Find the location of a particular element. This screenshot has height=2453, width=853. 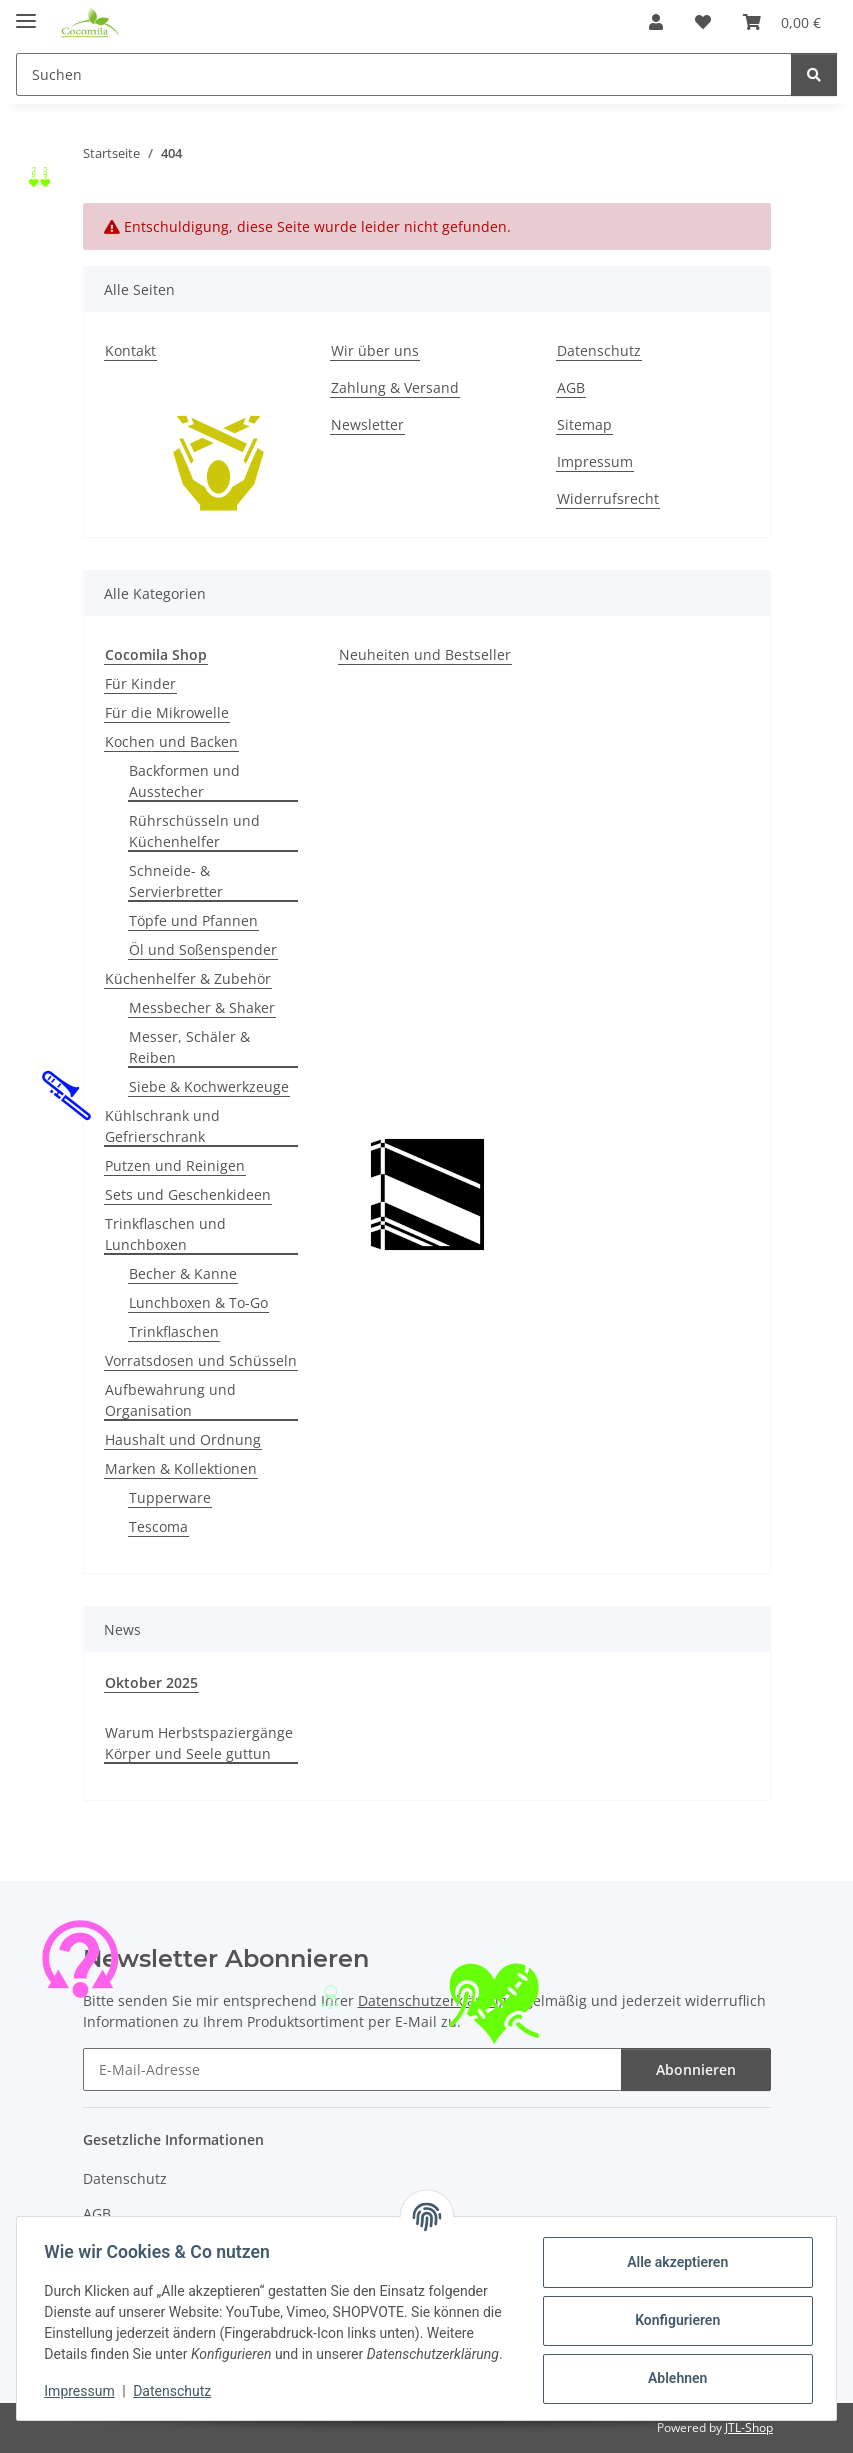

browse heart-shaped earrings in jewelry collection is located at coordinates (39, 177).